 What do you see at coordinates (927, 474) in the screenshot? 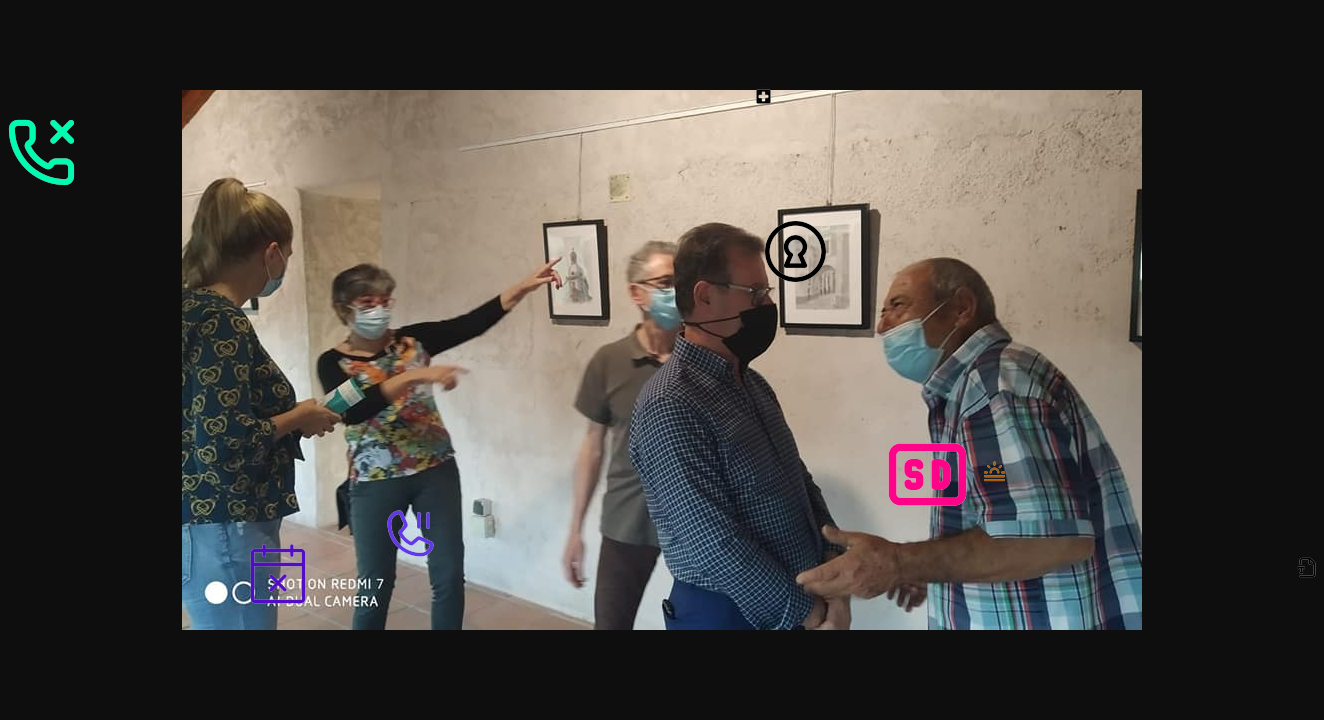
I see `indicates standard definition video quality` at bounding box center [927, 474].